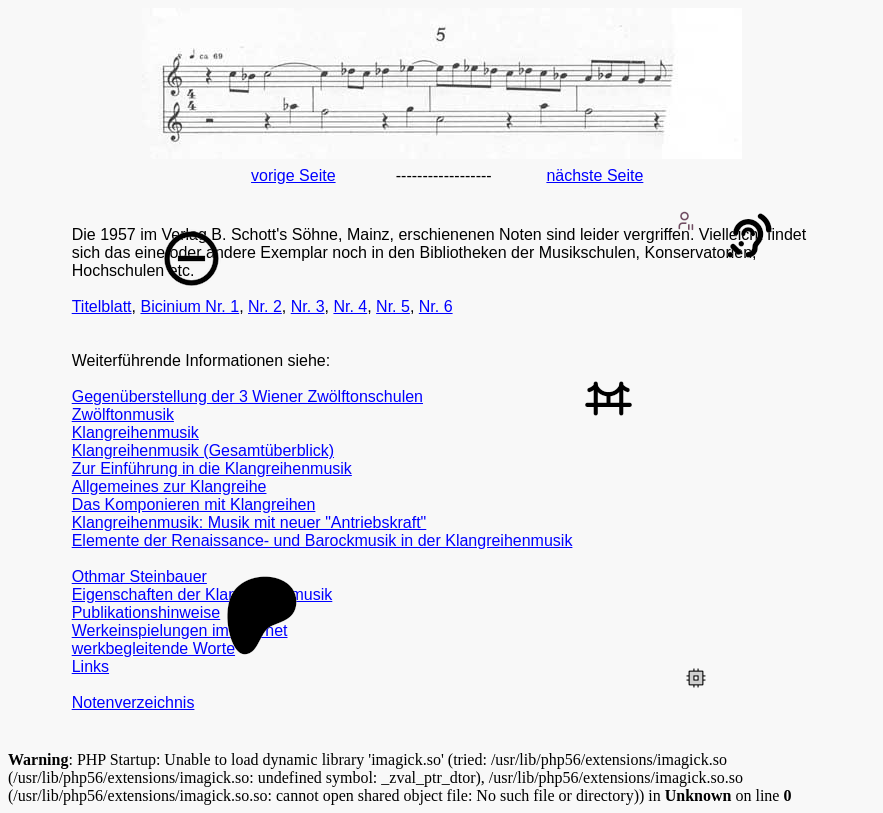  I want to click on view processor or system performance, so click(696, 678).